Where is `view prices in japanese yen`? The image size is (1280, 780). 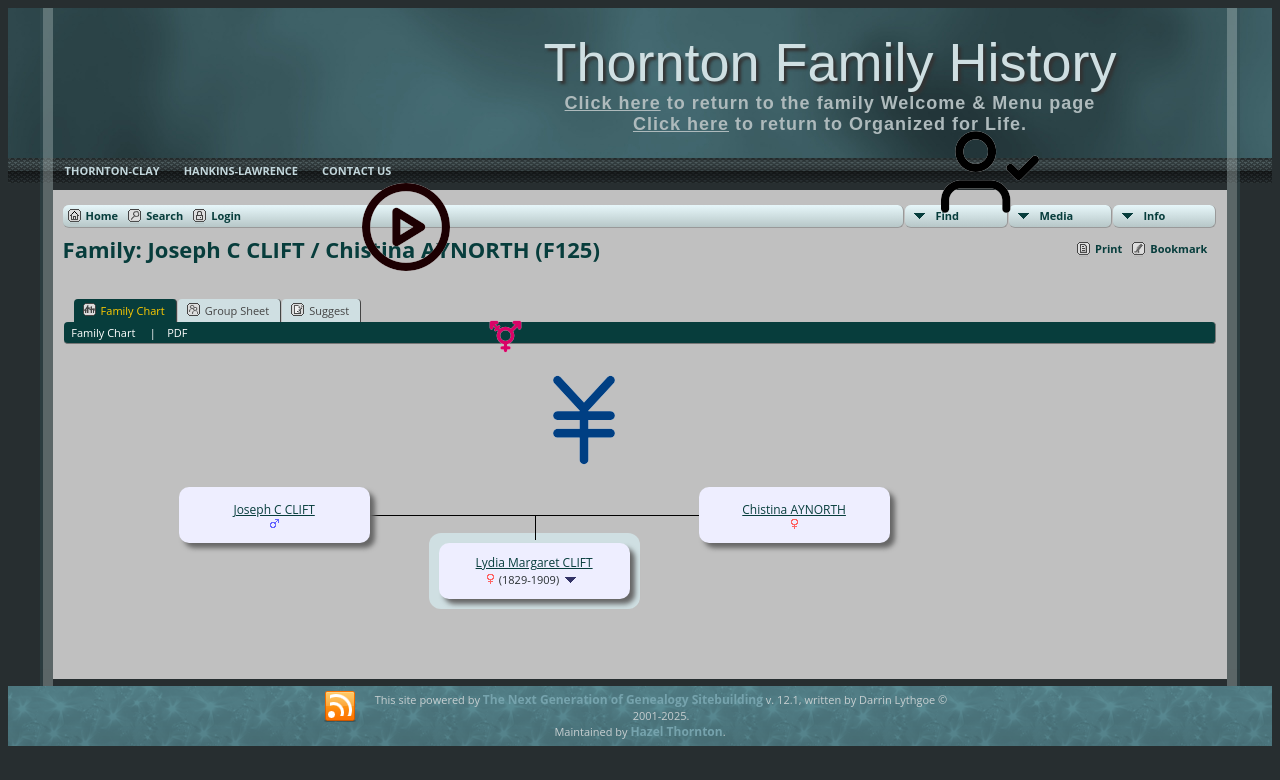
view prices in japanese yen is located at coordinates (584, 420).